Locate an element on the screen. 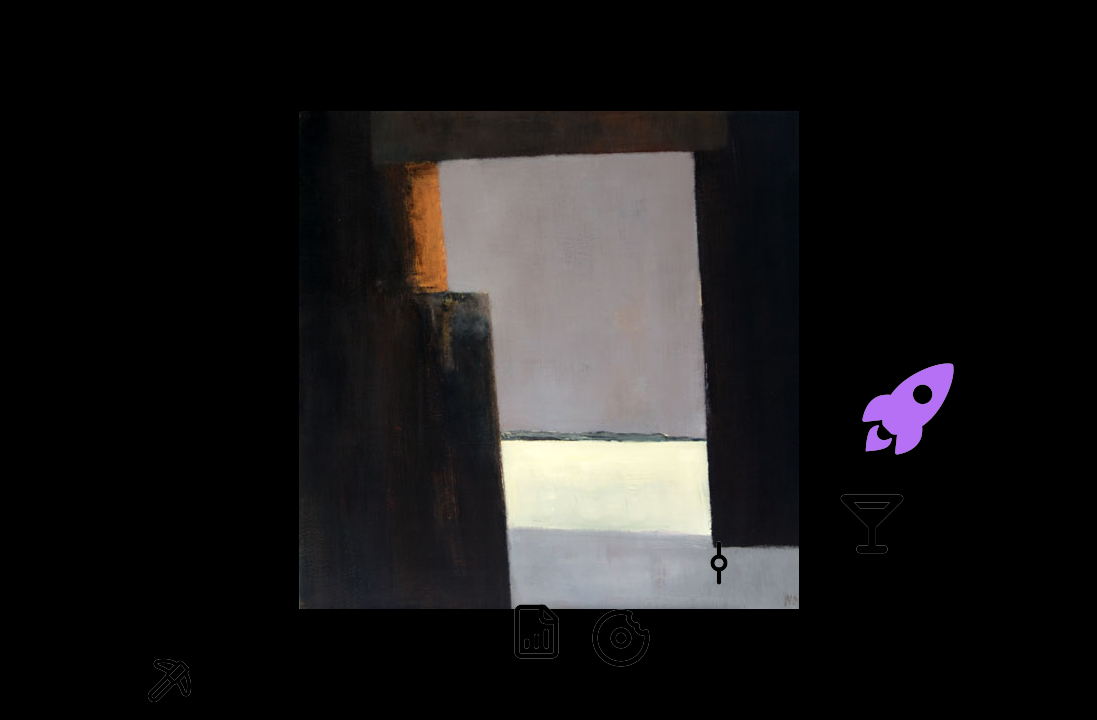 This screenshot has width=1097, height=720. view commit history in version control is located at coordinates (719, 563).